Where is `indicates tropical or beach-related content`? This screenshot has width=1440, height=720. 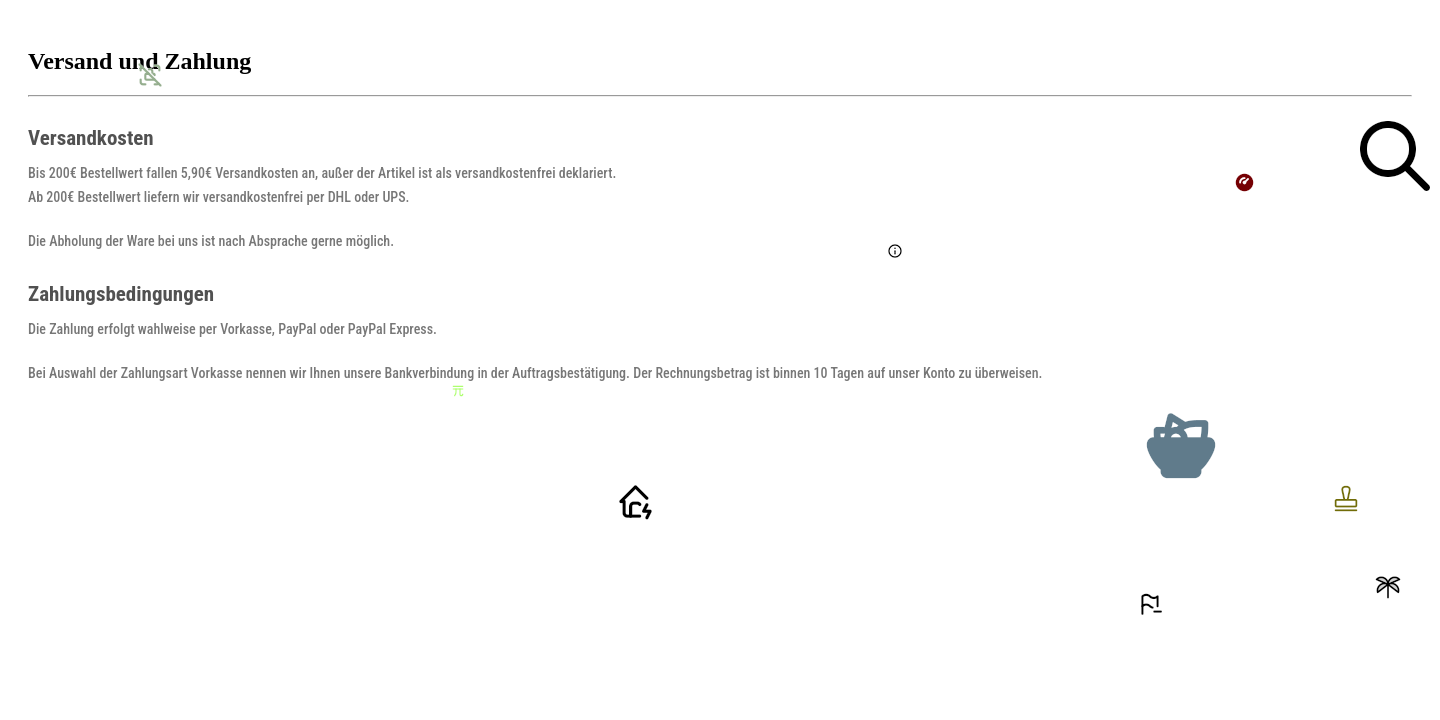 indicates tropical or beach-related content is located at coordinates (1388, 587).